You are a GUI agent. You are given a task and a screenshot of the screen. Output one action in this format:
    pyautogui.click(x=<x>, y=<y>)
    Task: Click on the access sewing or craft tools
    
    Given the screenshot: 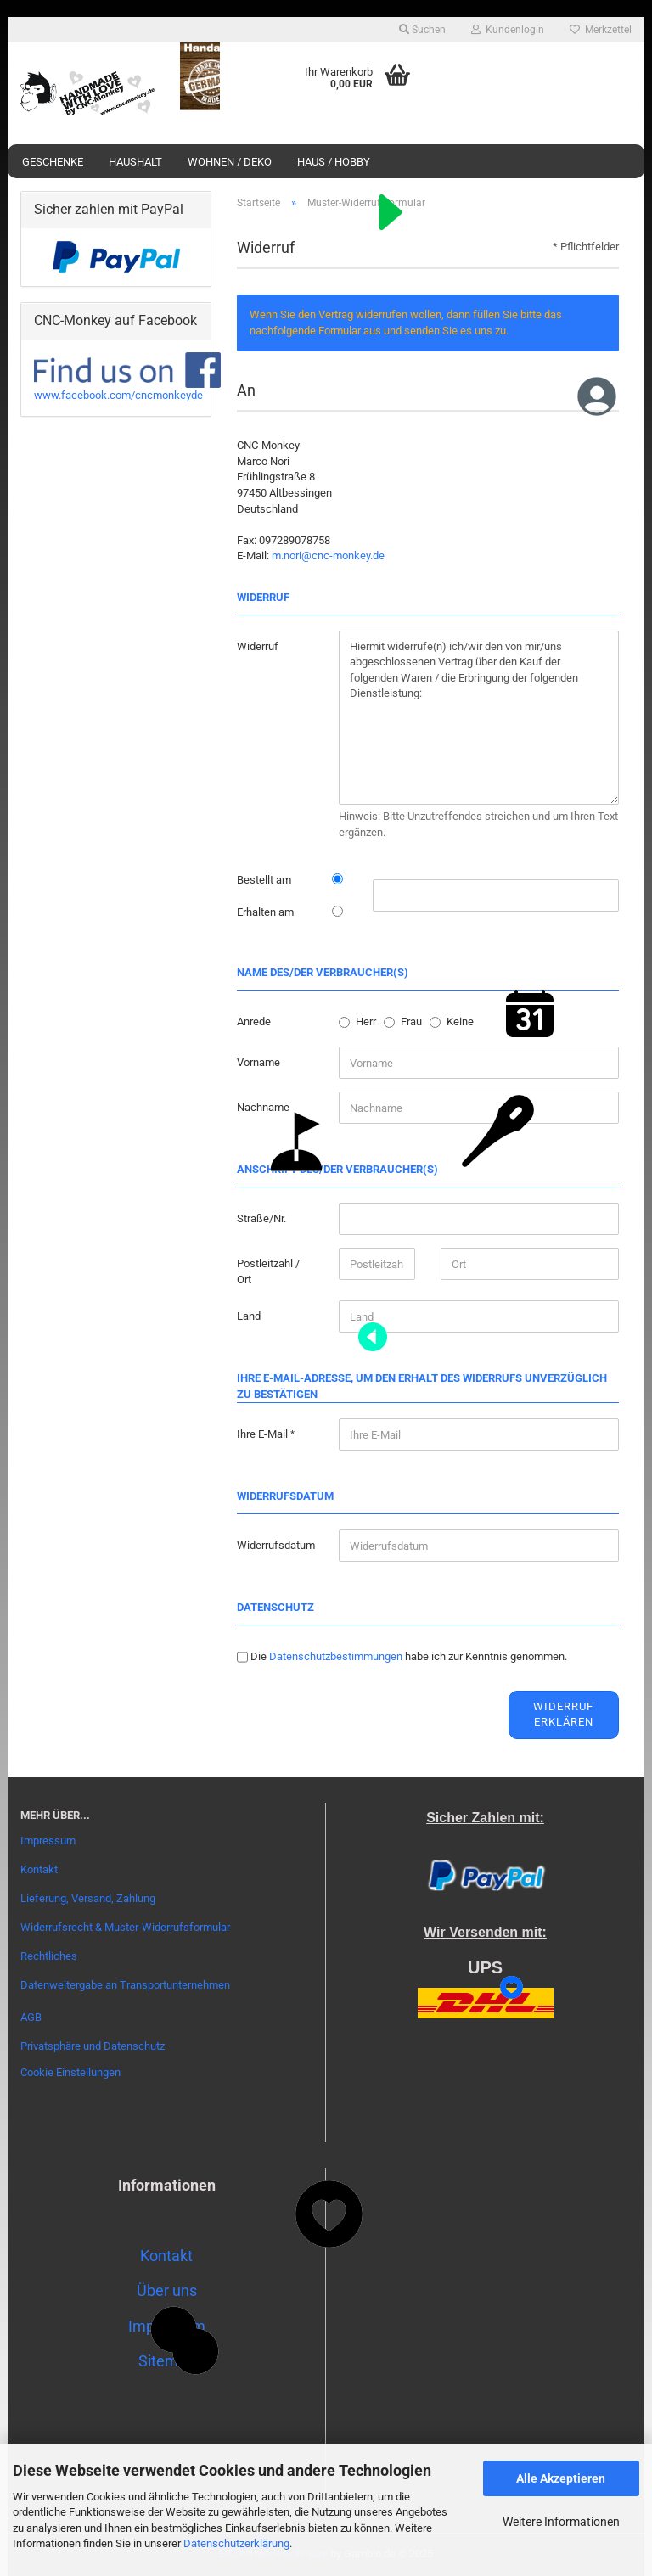 What is the action you would take?
    pyautogui.click(x=497, y=1131)
    